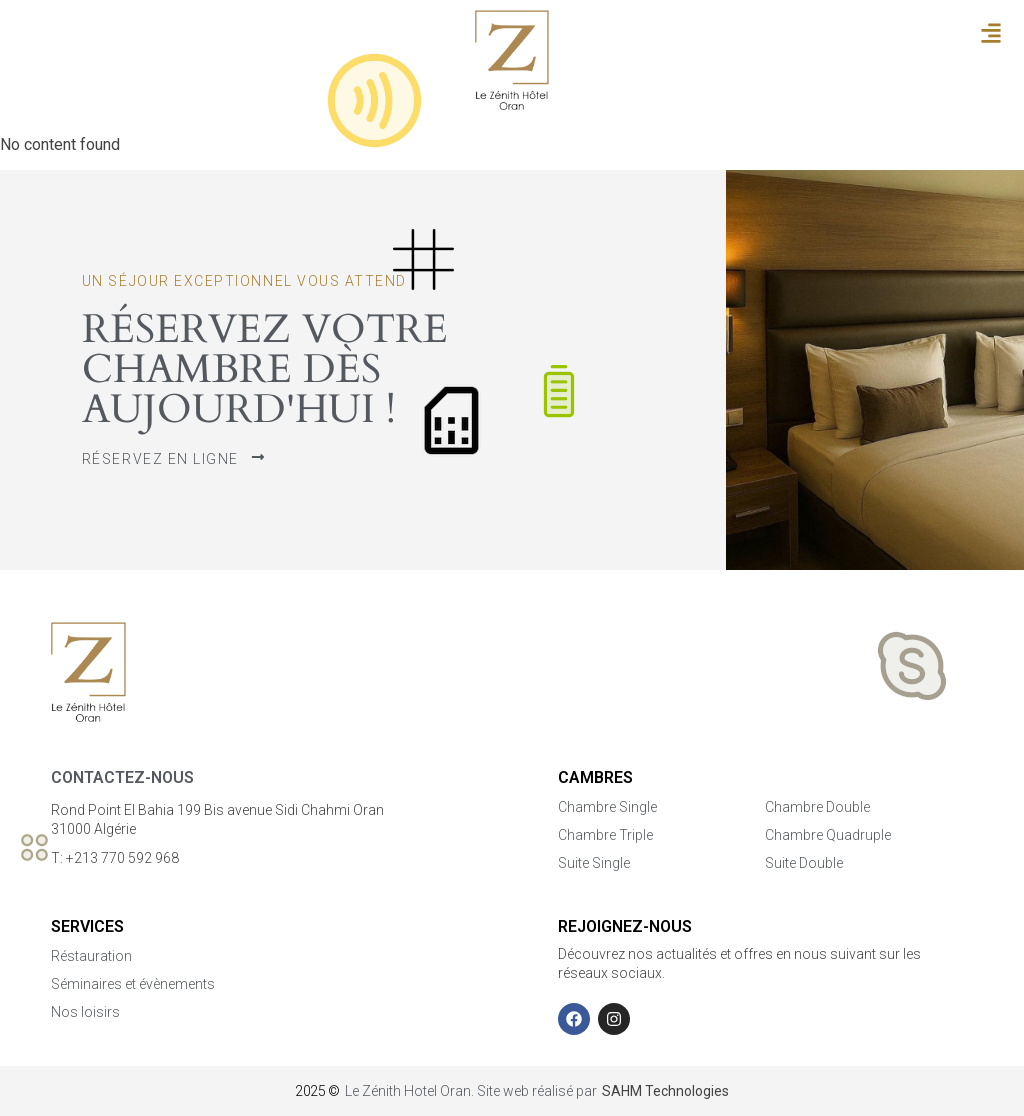 This screenshot has width=1024, height=1116. Describe the element at coordinates (374, 100) in the screenshot. I see `tap to pay with contactless payment` at that location.